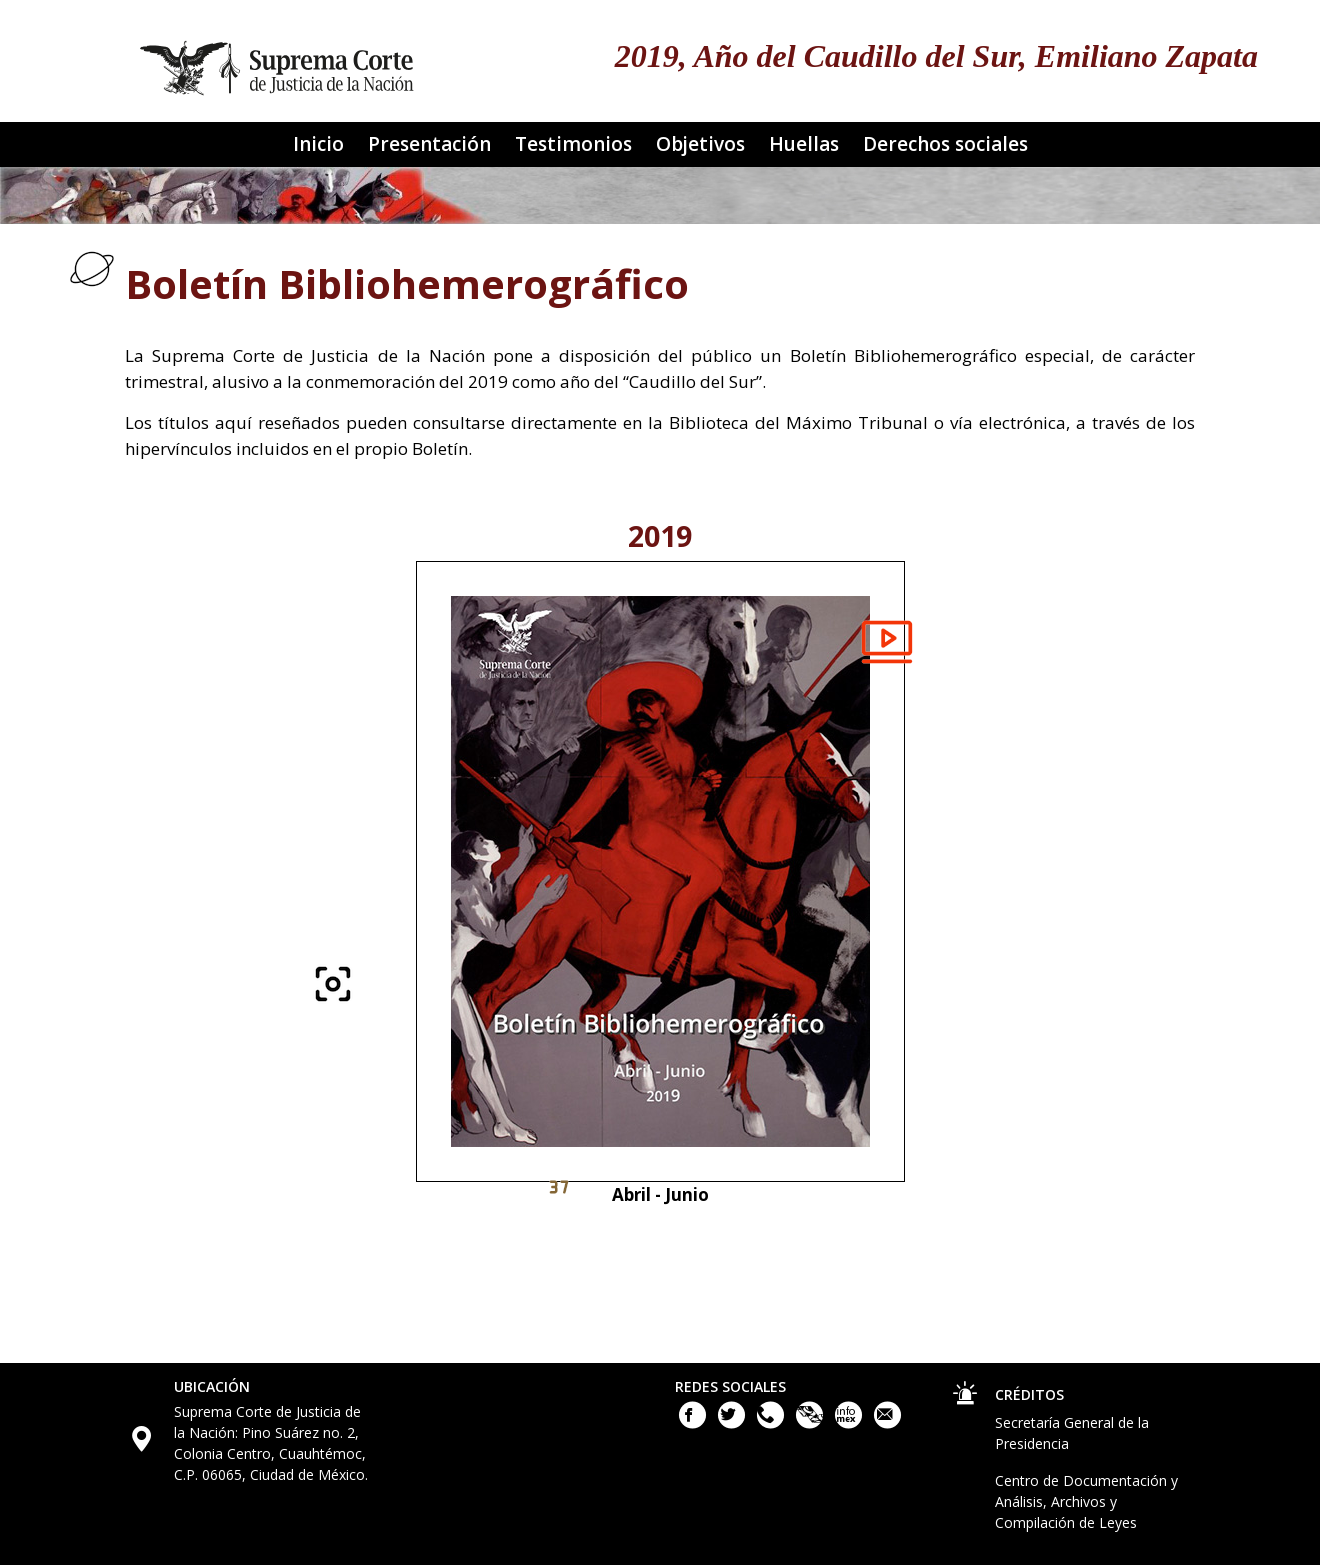  Describe the element at coordinates (559, 1187) in the screenshot. I see `displays the number 37 as a numeric indicator or badge` at that location.